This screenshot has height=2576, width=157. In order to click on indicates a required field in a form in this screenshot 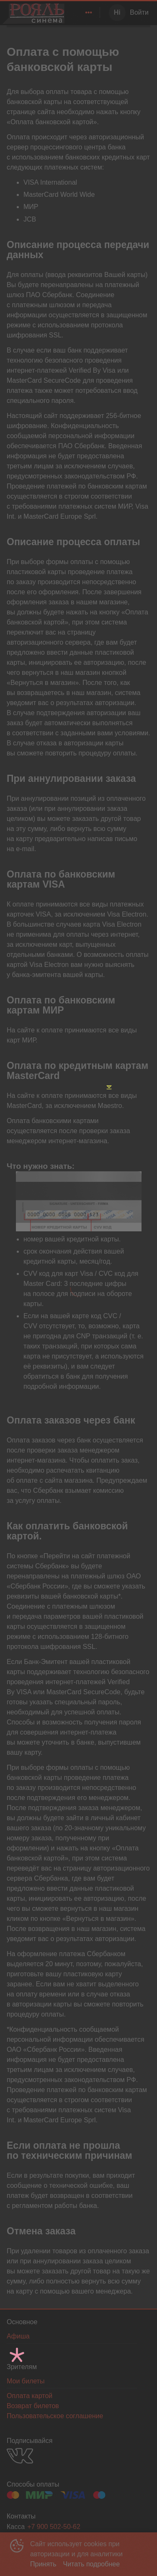, I will do `click(17, 2355)`.